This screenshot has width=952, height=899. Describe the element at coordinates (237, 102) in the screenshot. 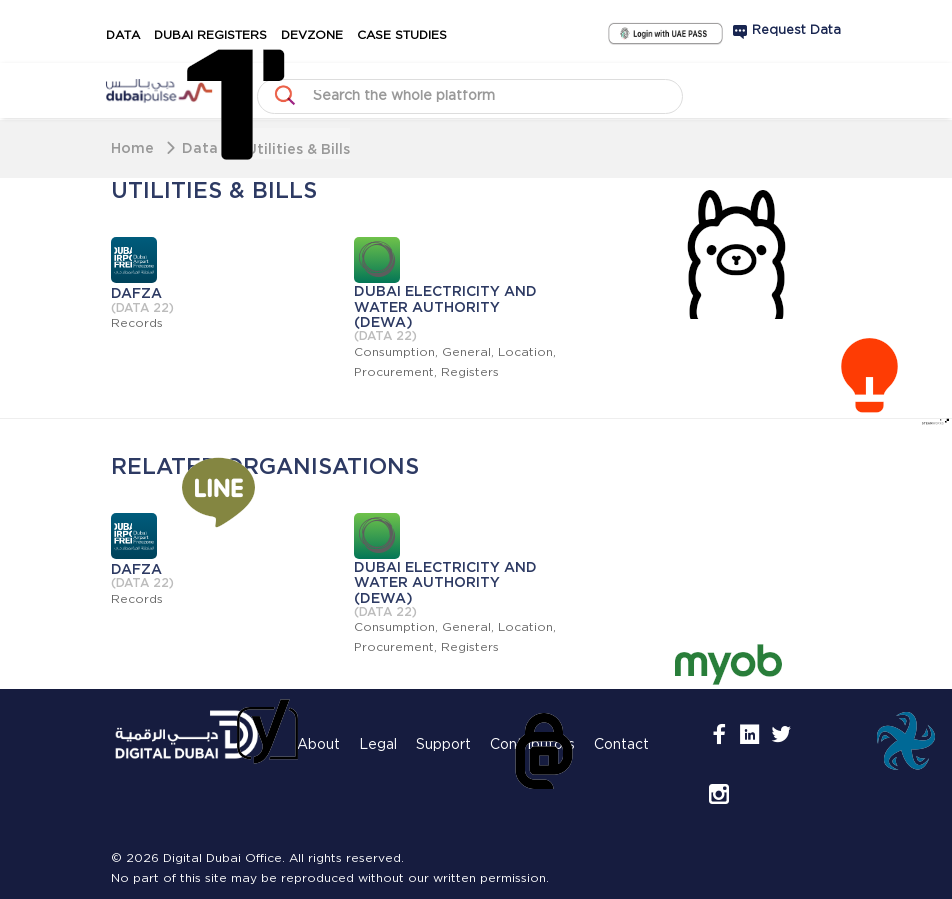

I see `access design or creative tools` at that location.